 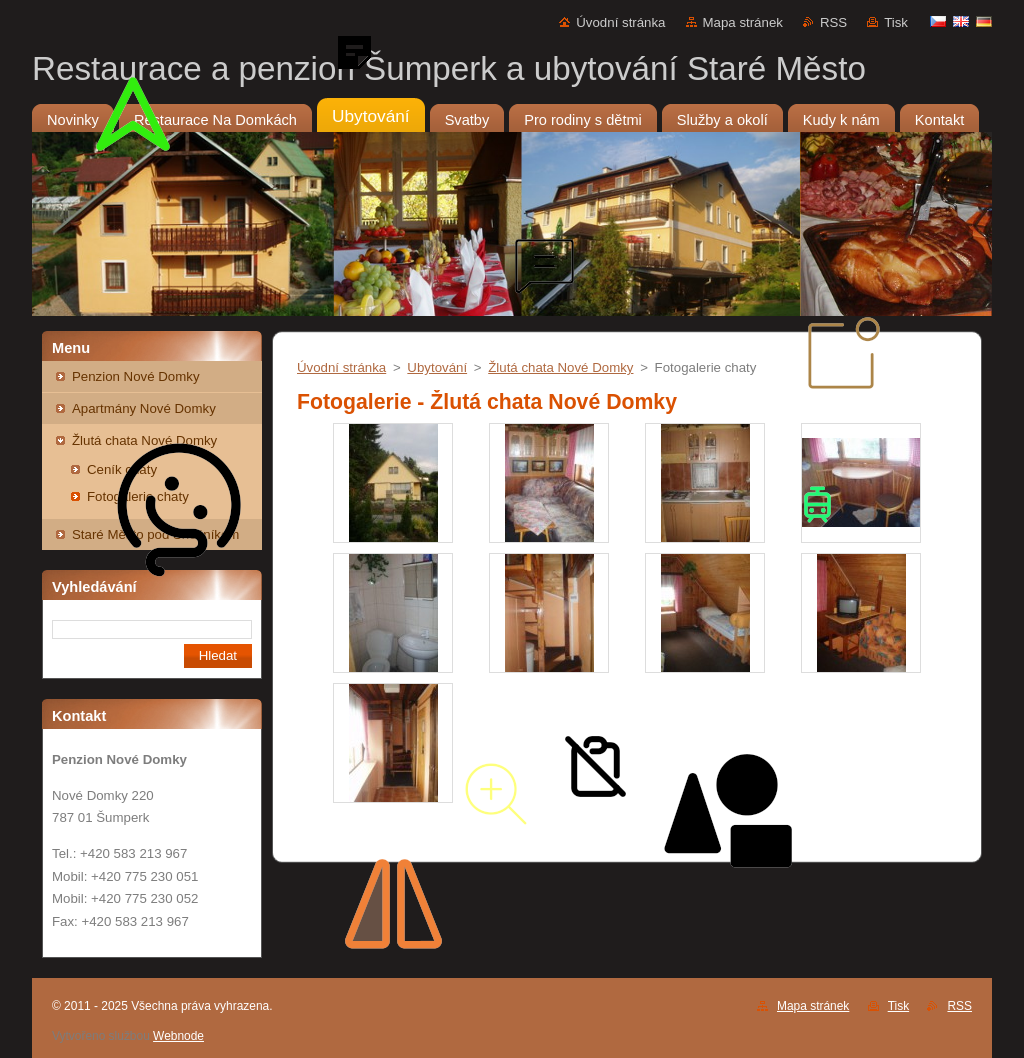 I want to click on indicates overwhelming or stressful situation, so click(x=179, y=505).